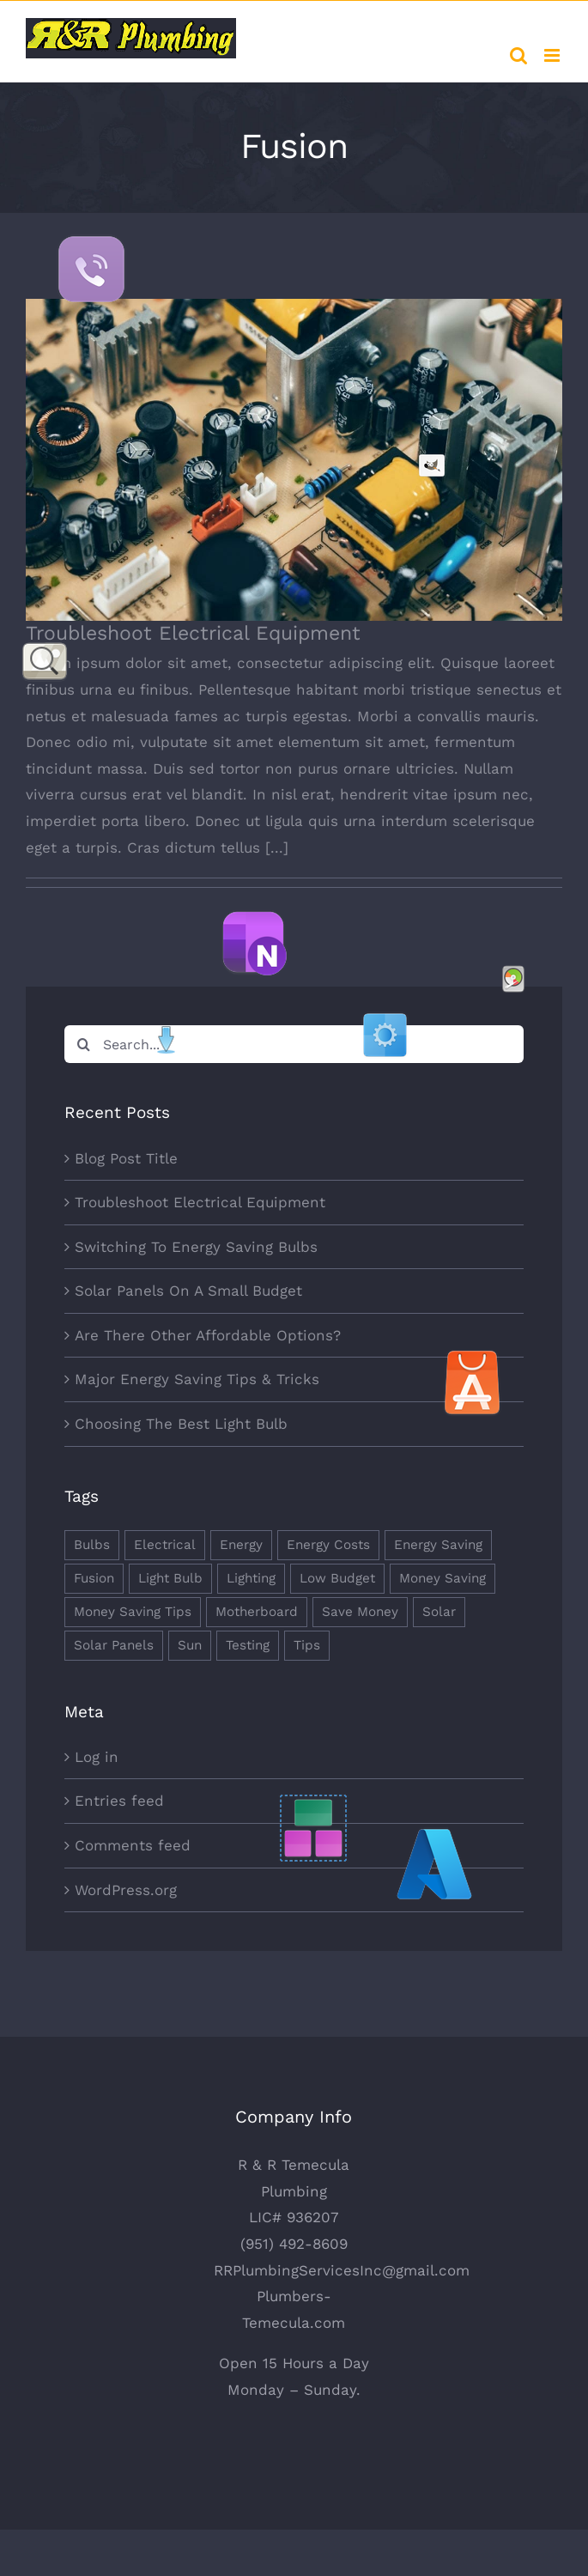  What do you see at coordinates (253, 942) in the screenshot?
I see `open Microsoft OneNote` at bounding box center [253, 942].